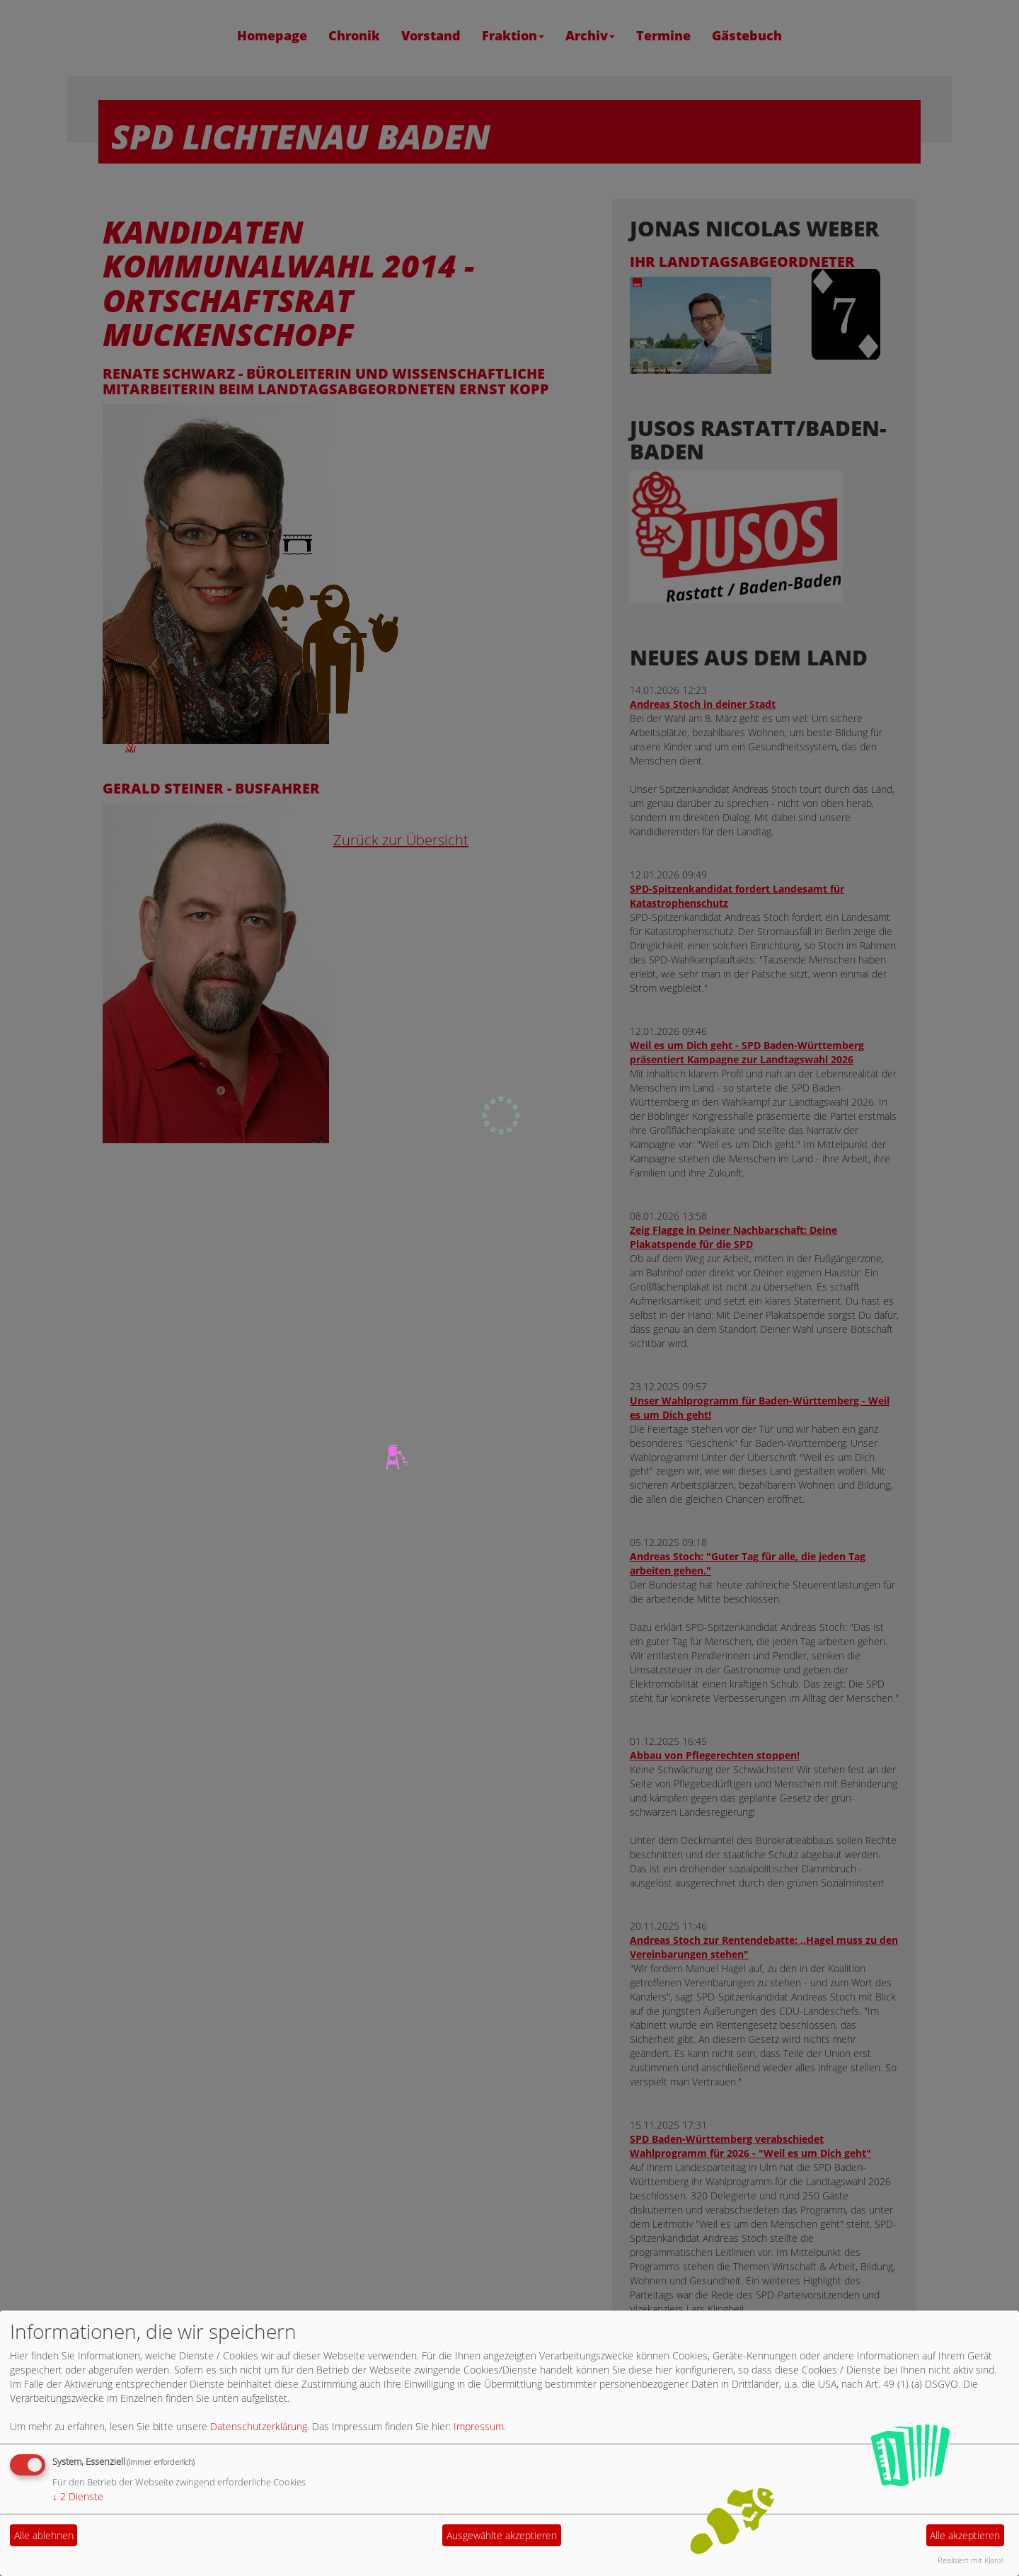 Image resolution: width=1019 pixels, height=2576 pixels. Describe the element at coordinates (332, 649) in the screenshot. I see `view body anatomy or organ systems` at that location.